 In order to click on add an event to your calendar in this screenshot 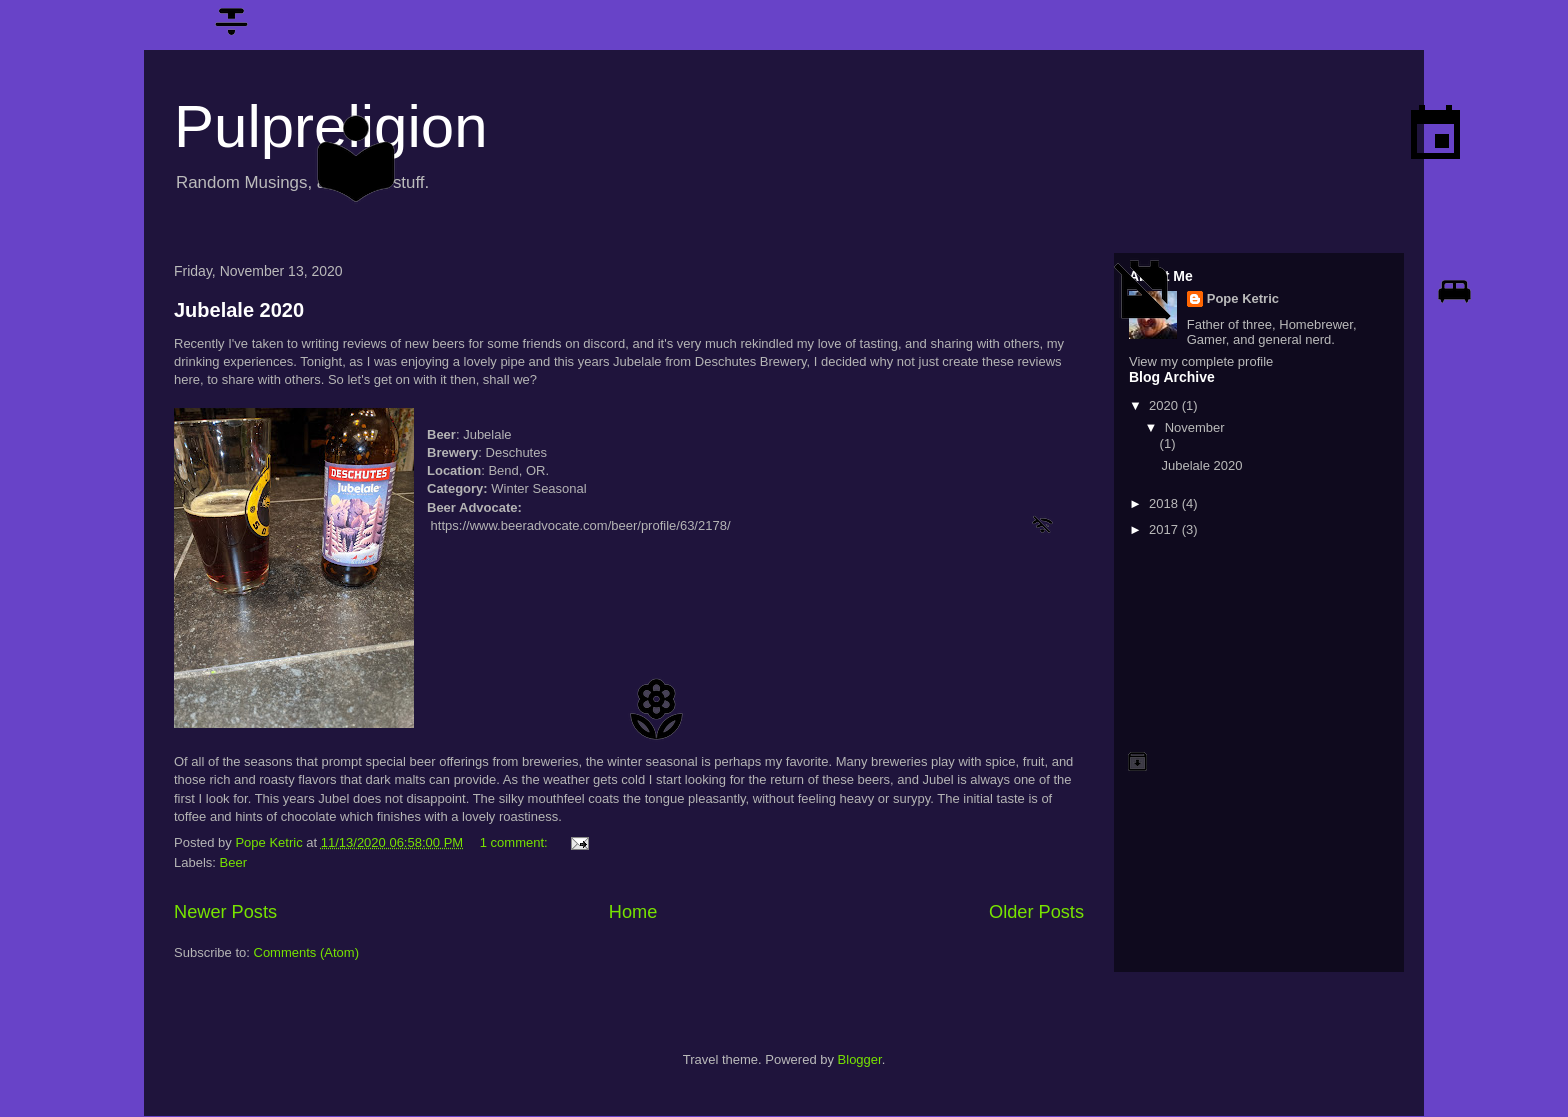, I will do `click(1435, 134)`.